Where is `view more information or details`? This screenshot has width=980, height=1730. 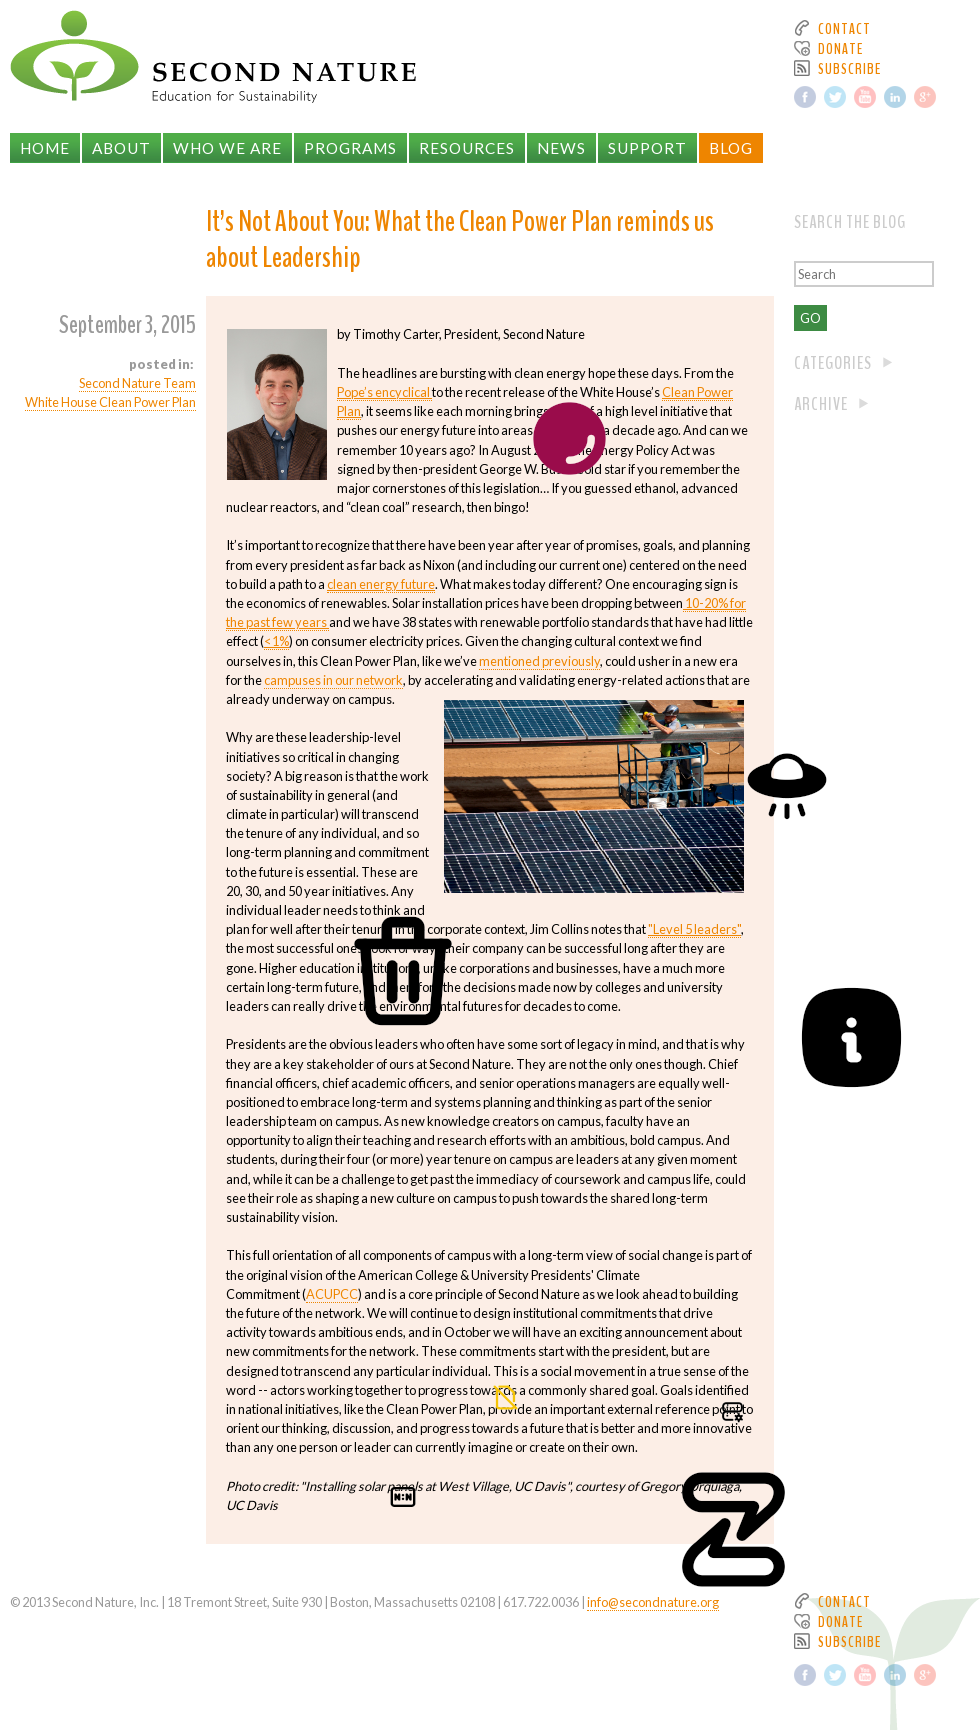 view more information or details is located at coordinates (851, 1037).